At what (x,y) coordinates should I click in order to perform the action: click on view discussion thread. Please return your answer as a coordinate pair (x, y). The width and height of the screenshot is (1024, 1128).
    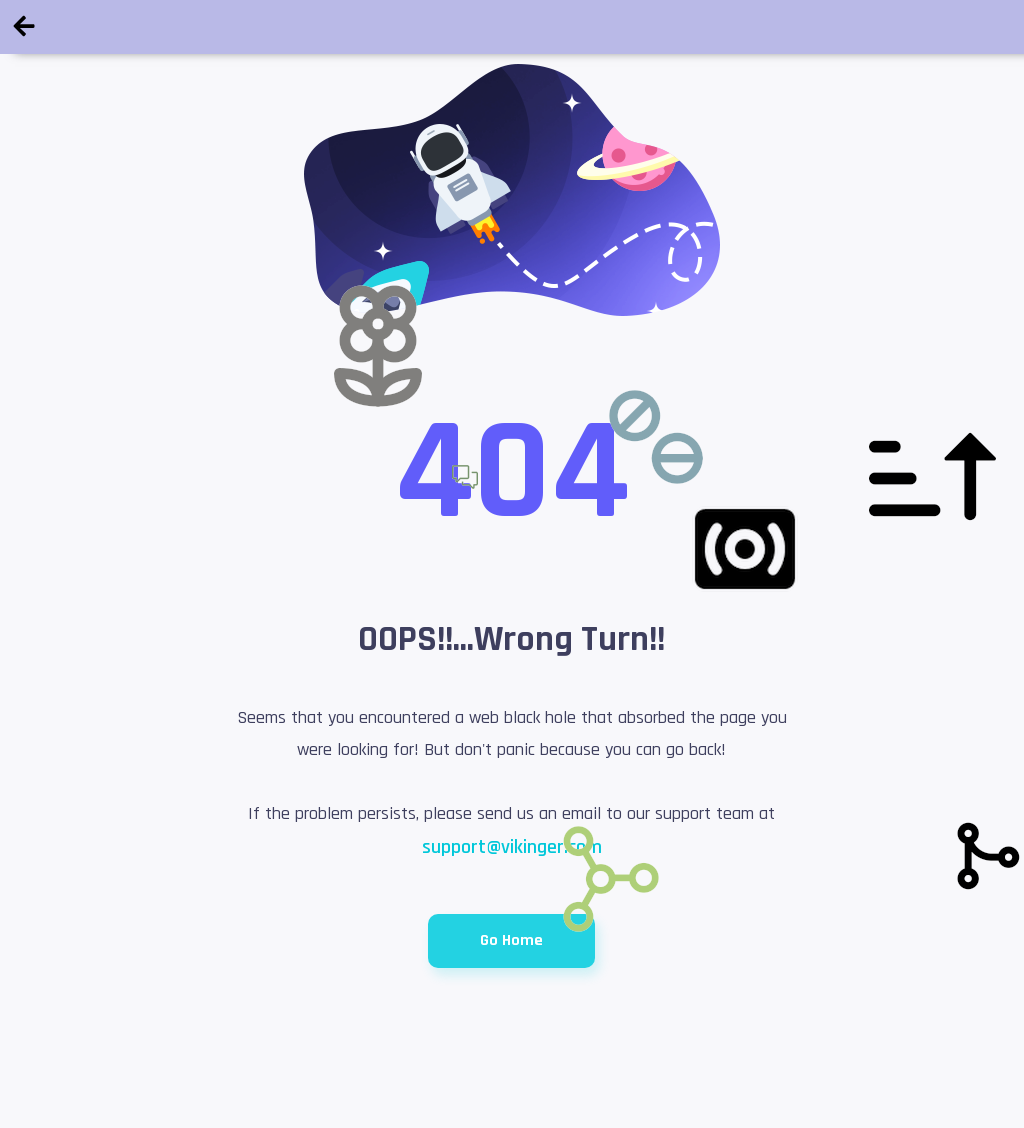
    Looking at the image, I should click on (465, 477).